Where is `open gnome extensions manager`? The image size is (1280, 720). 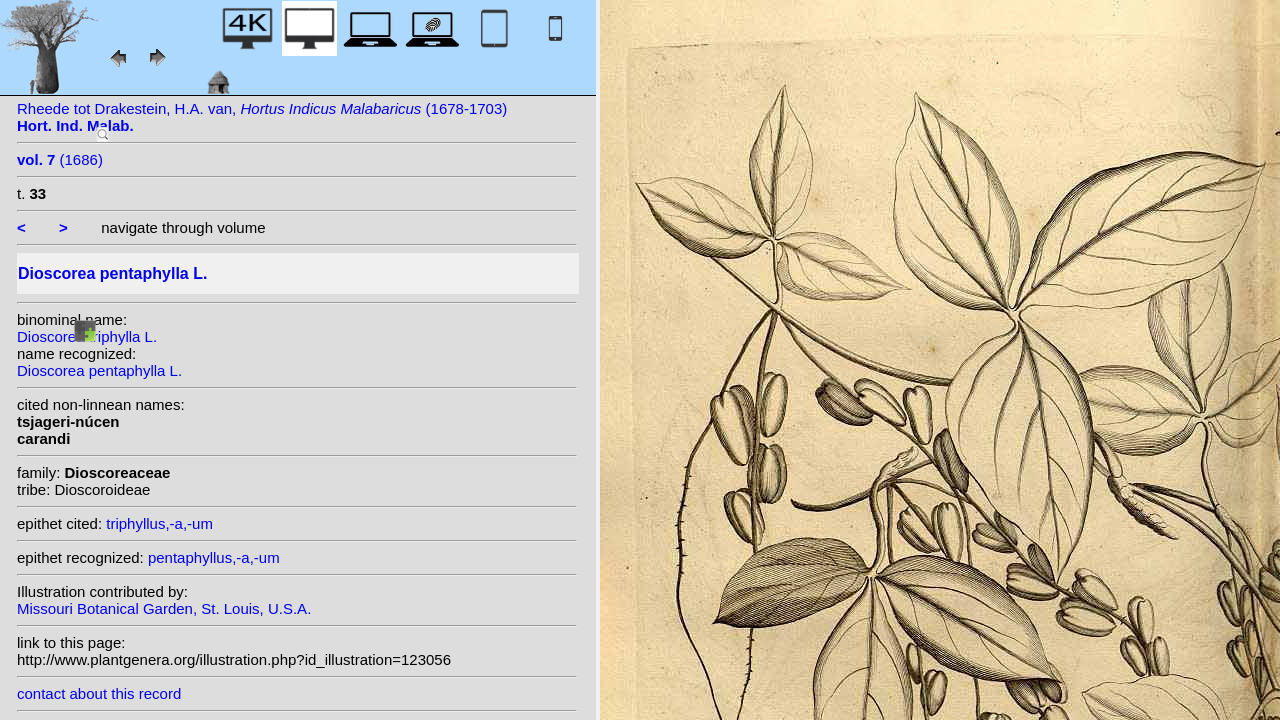
open gnome extensions manager is located at coordinates (85, 331).